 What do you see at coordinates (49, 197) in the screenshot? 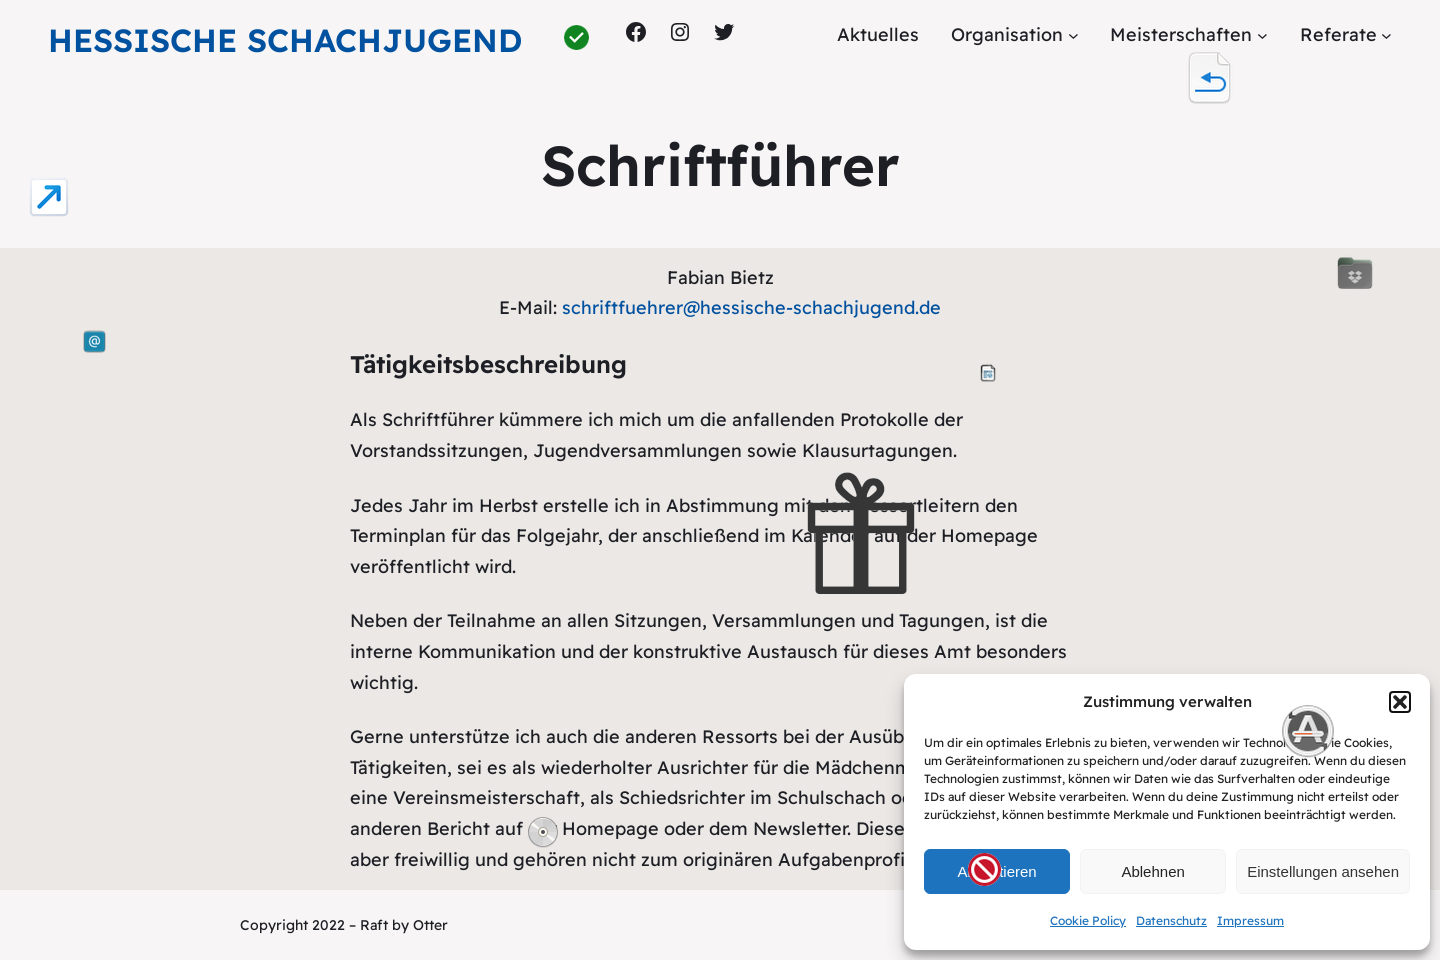
I see `indicates a shortcut to another file or application` at bounding box center [49, 197].